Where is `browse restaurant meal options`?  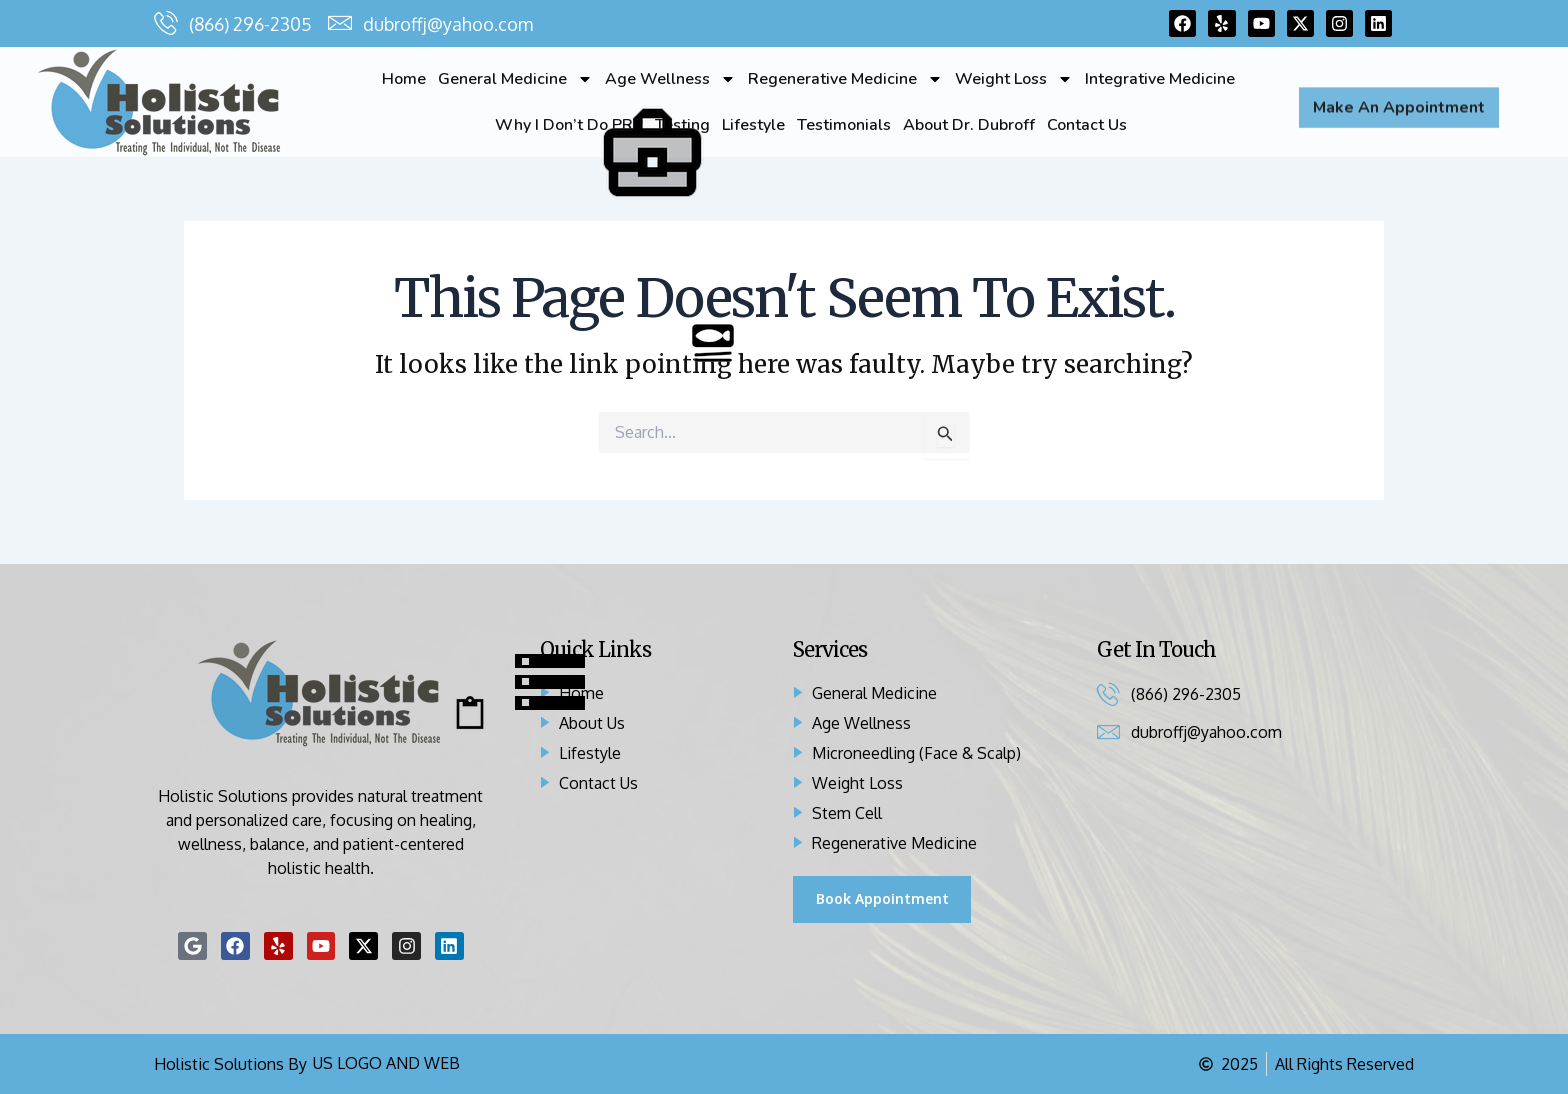
browse restaurant meal options is located at coordinates (713, 343).